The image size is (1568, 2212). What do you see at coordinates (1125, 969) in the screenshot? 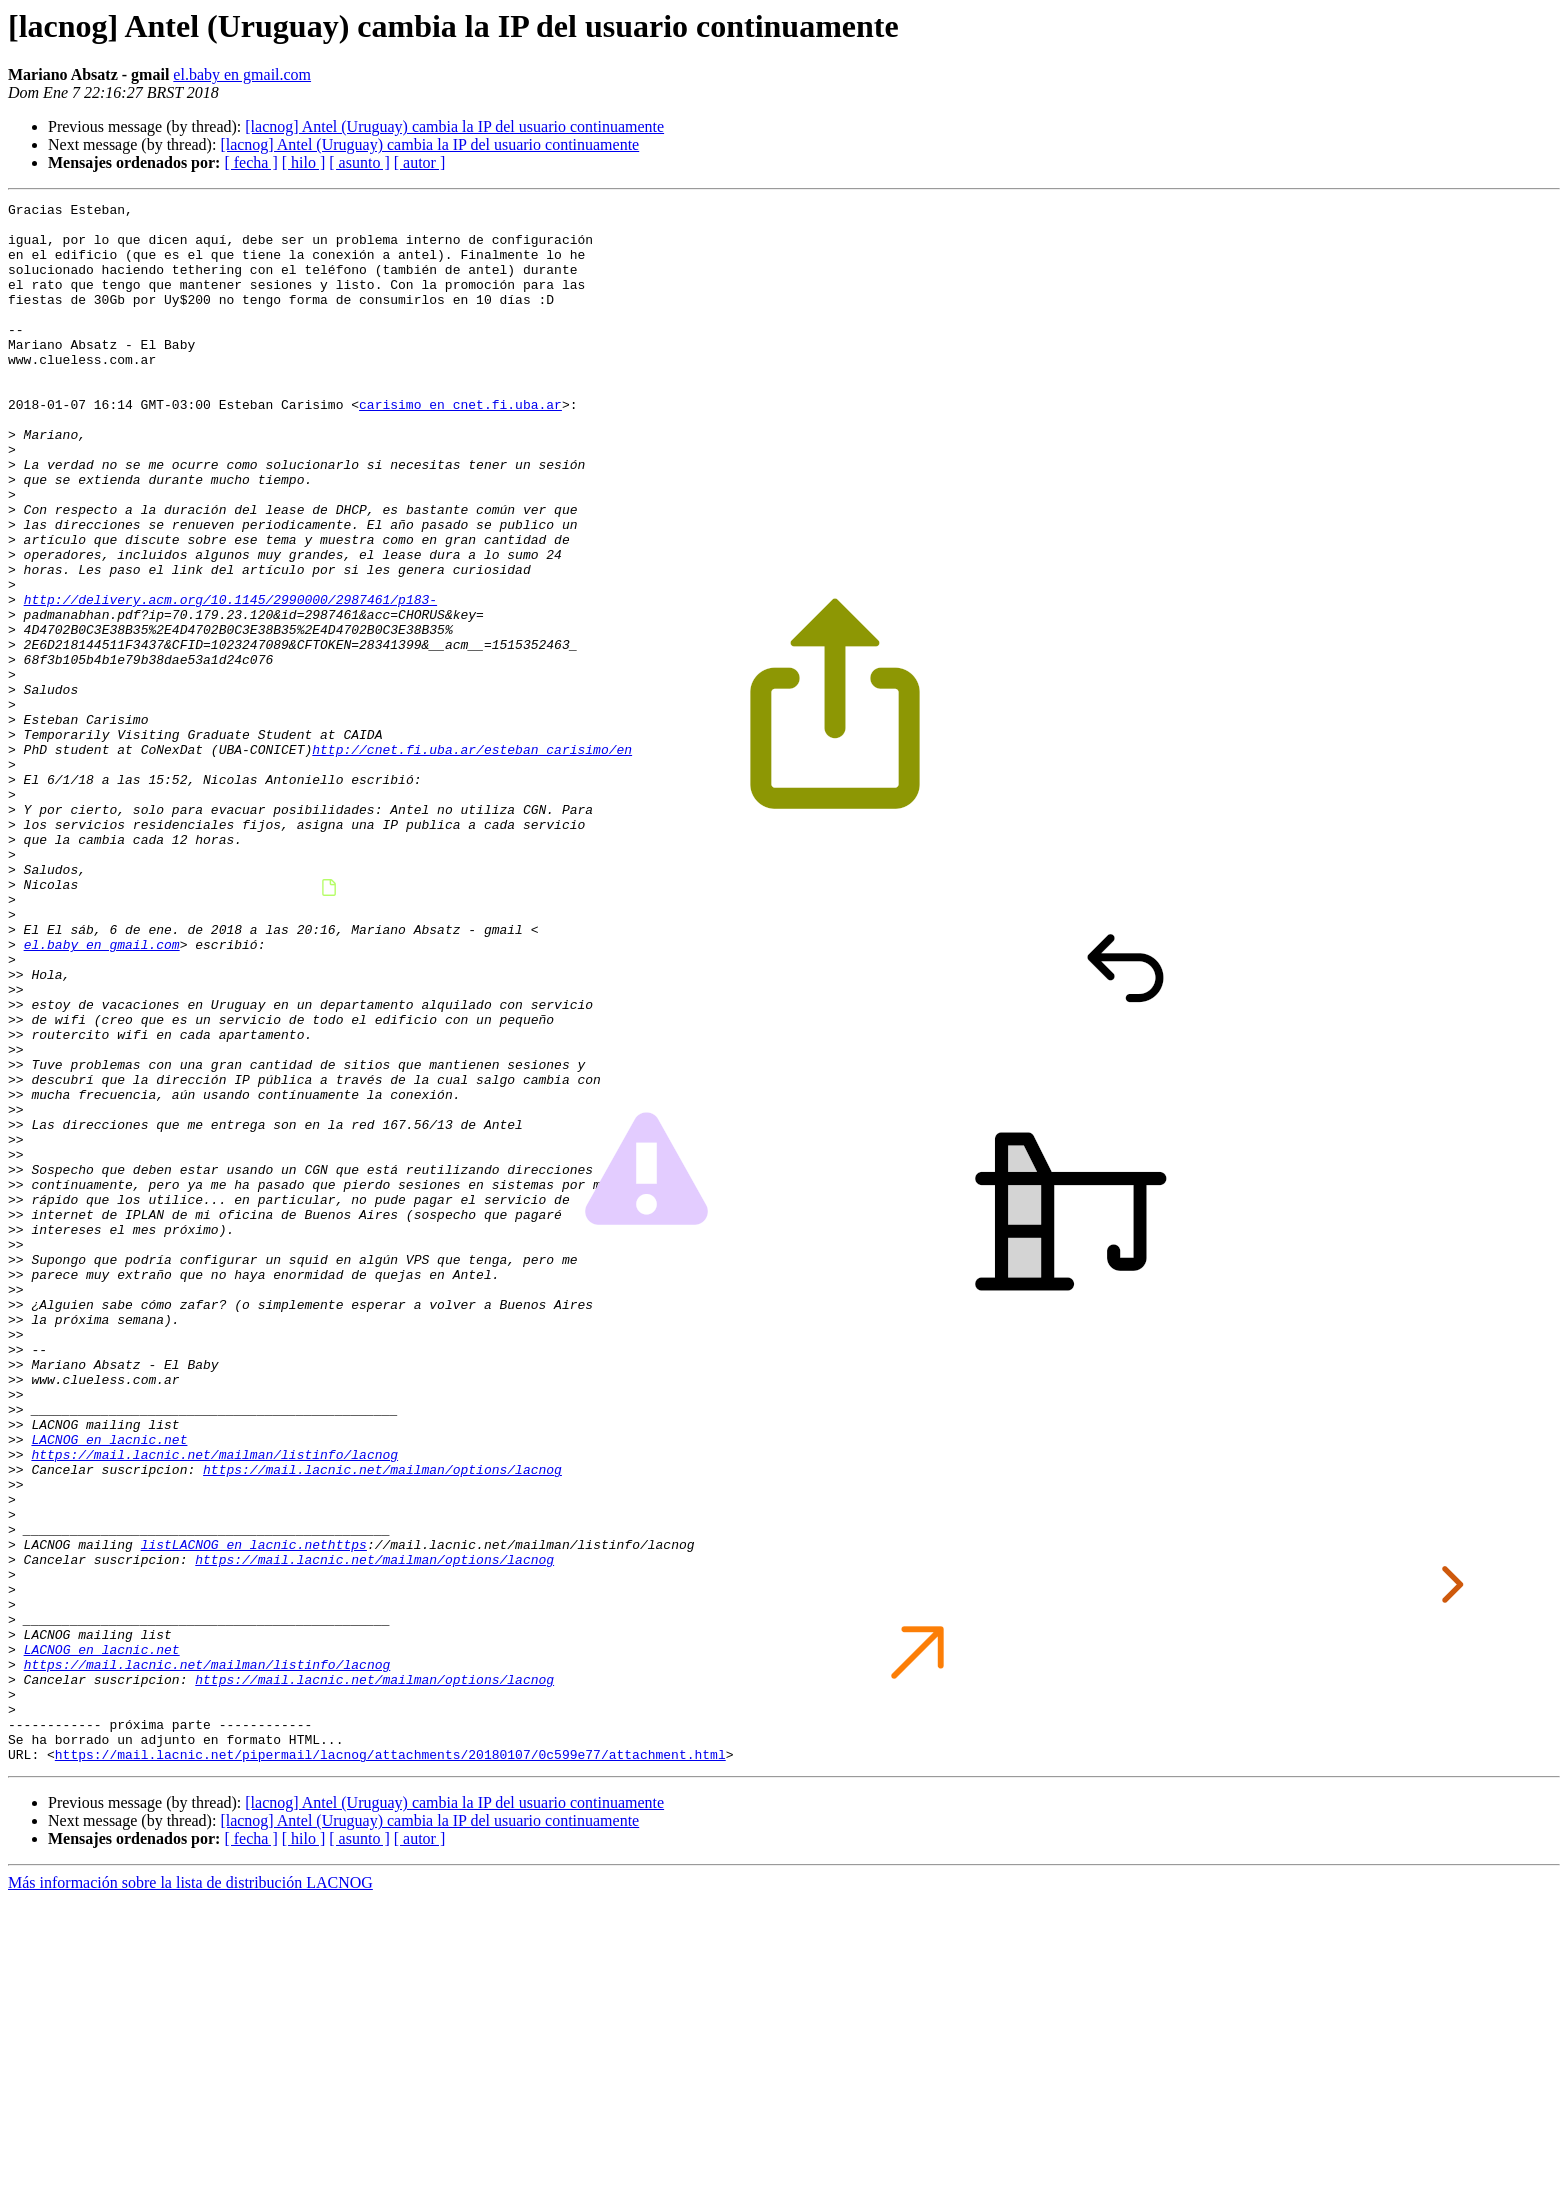
I see `undo the last action` at bounding box center [1125, 969].